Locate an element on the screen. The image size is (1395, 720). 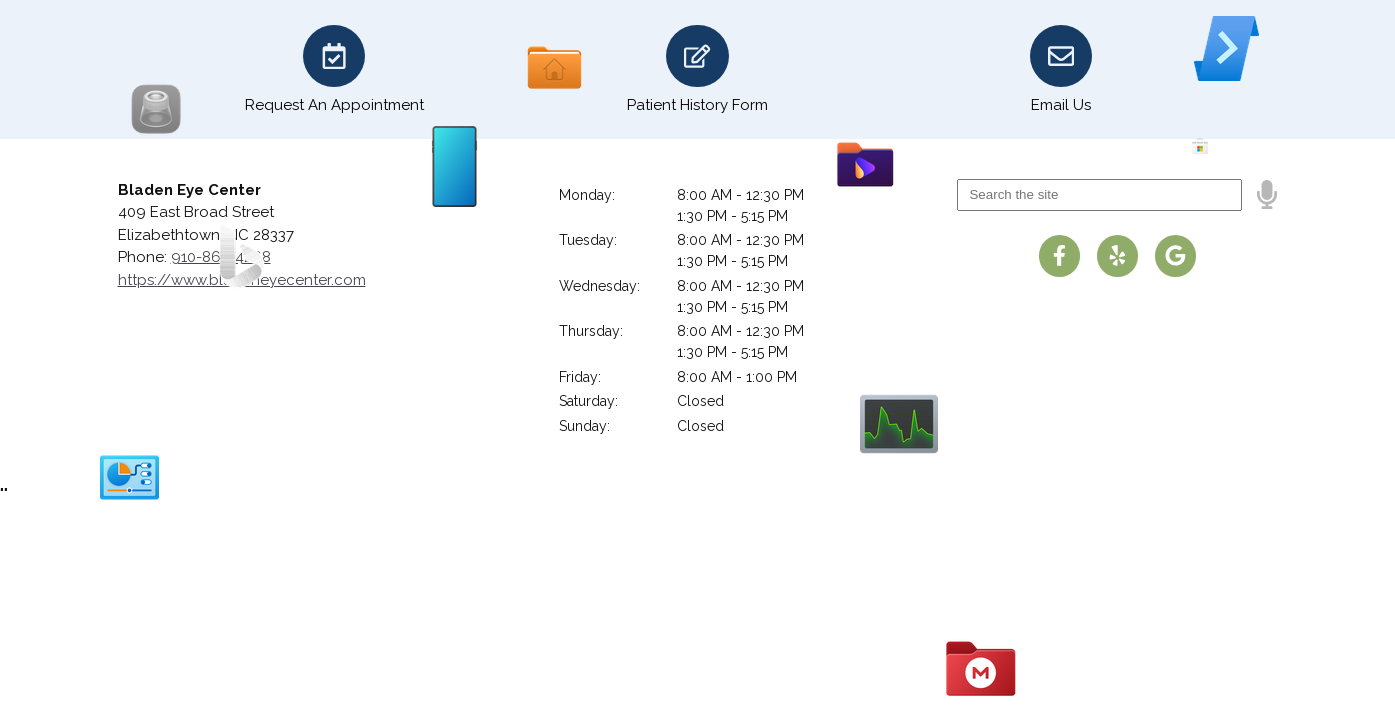
open task manager to view system performance is located at coordinates (899, 424).